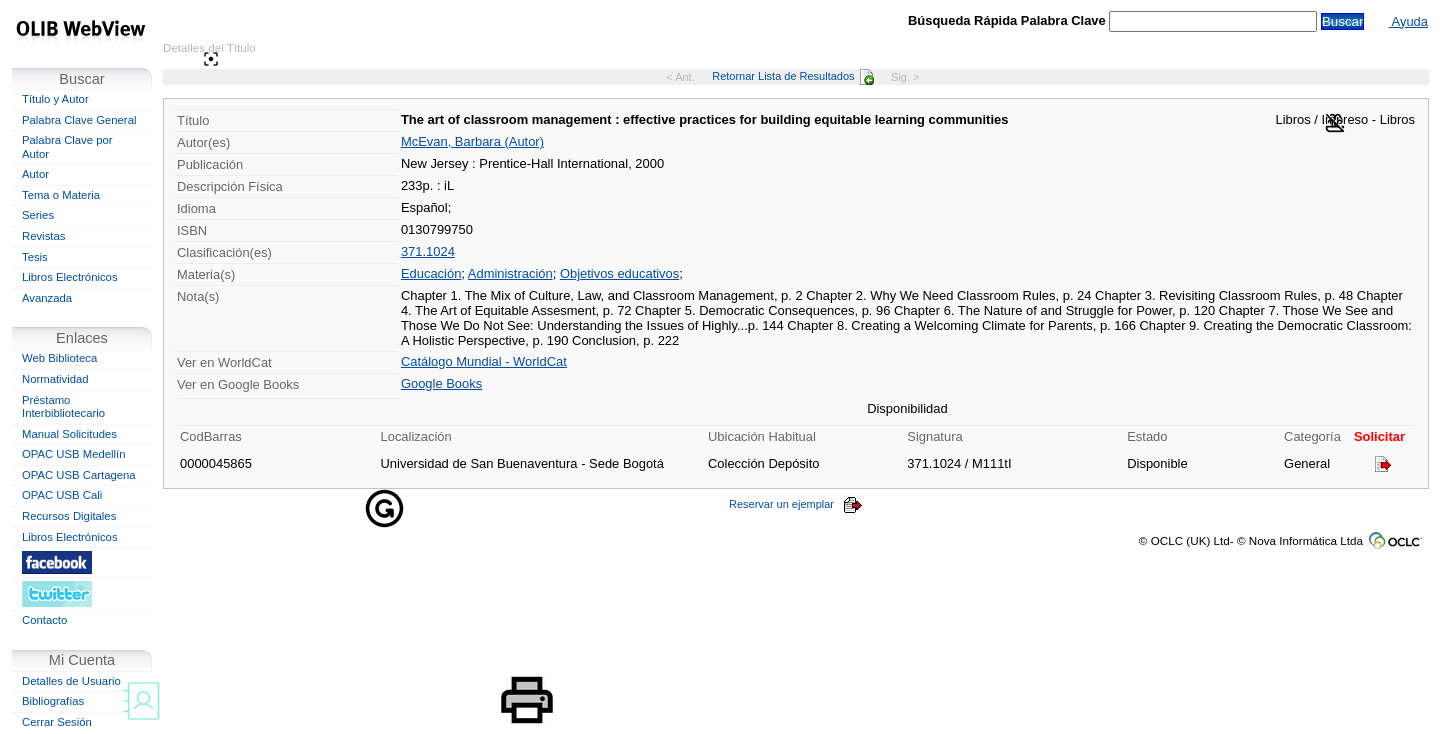  What do you see at coordinates (142, 701) in the screenshot?
I see `open your contacts or address book` at bounding box center [142, 701].